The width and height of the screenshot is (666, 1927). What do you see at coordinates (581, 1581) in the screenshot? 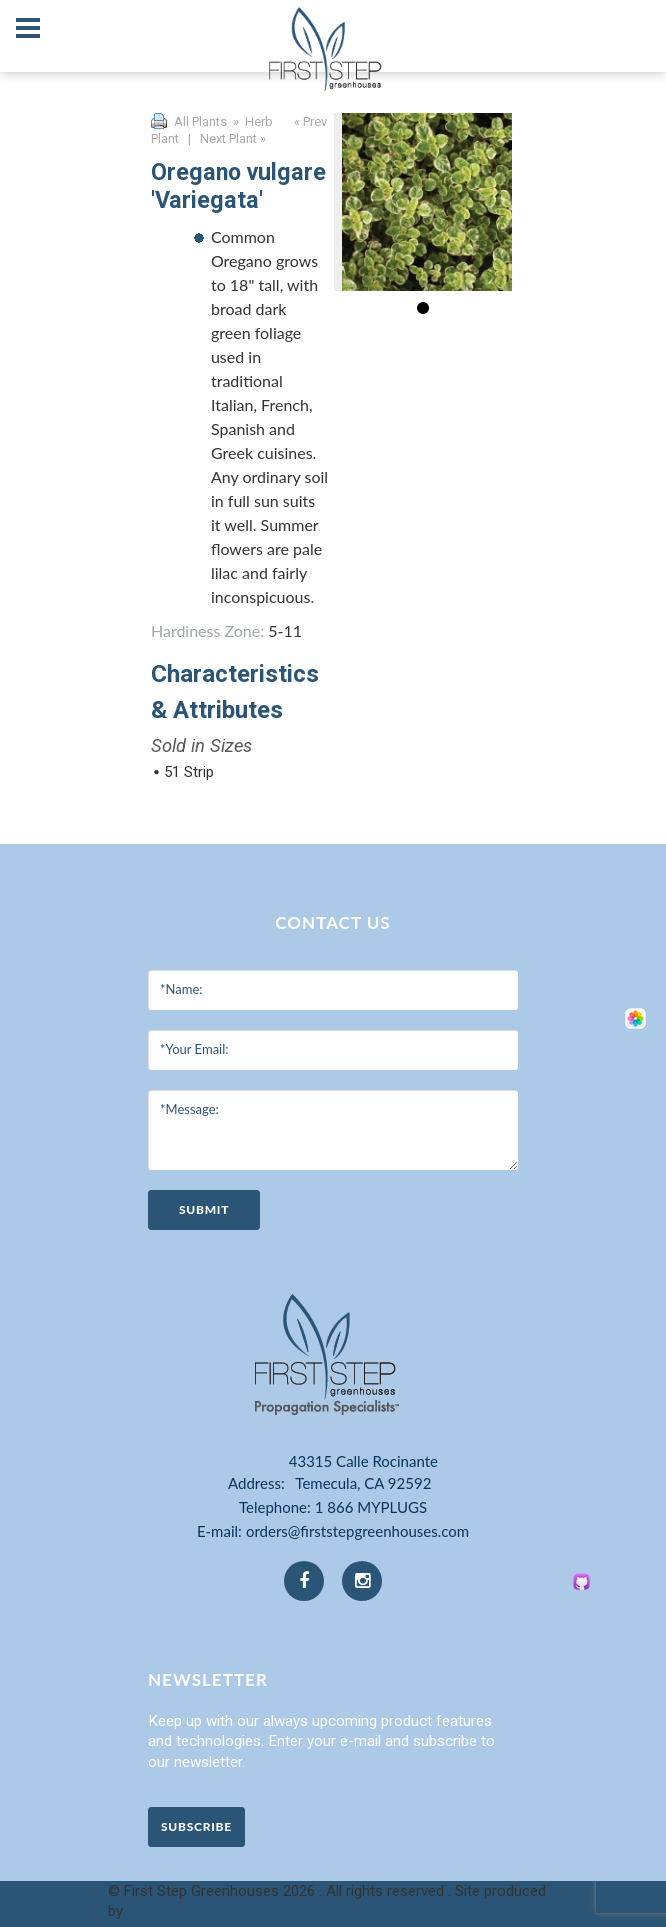
I see `open GitHub Desktop app` at bounding box center [581, 1581].